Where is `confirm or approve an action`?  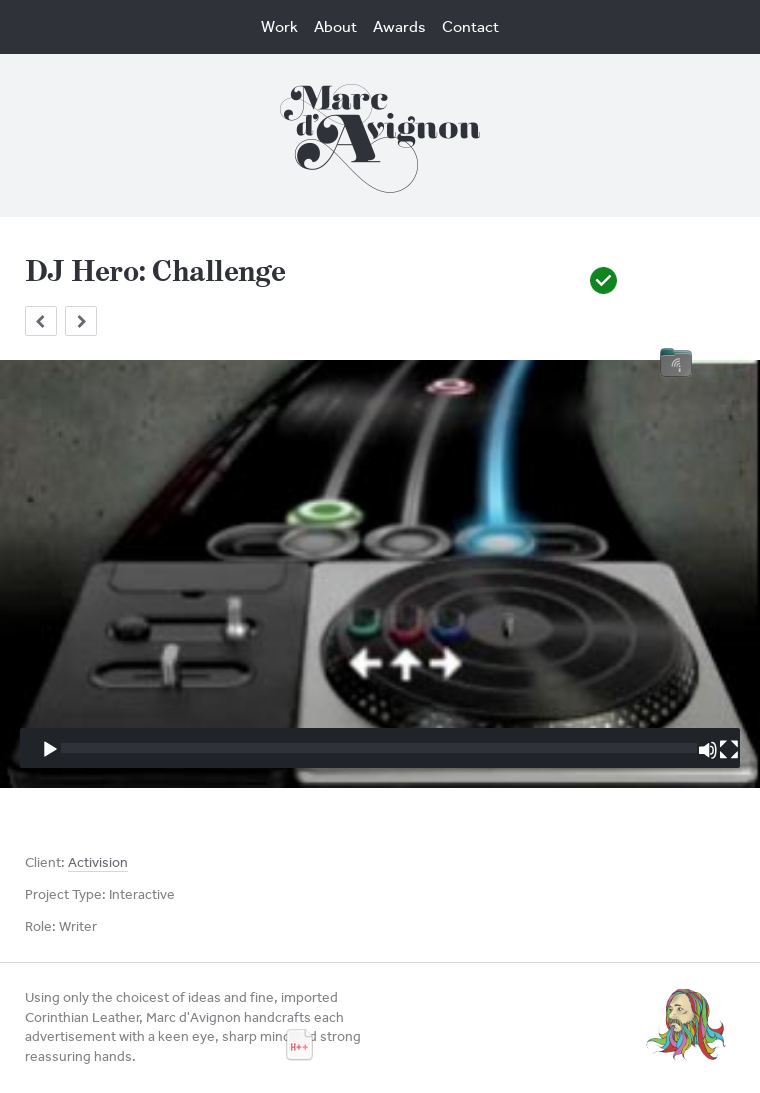
confirm or approve an action is located at coordinates (603, 280).